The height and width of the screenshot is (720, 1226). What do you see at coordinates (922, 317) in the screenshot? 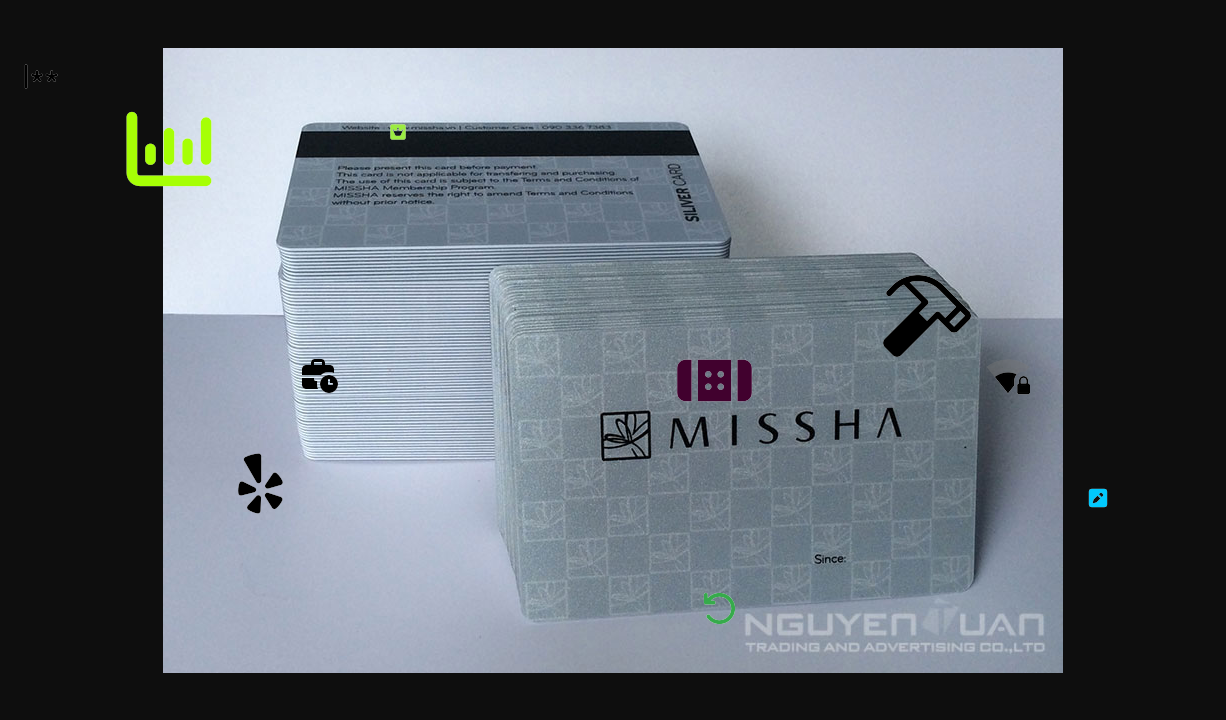
I see `access tools or settings` at bounding box center [922, 317].